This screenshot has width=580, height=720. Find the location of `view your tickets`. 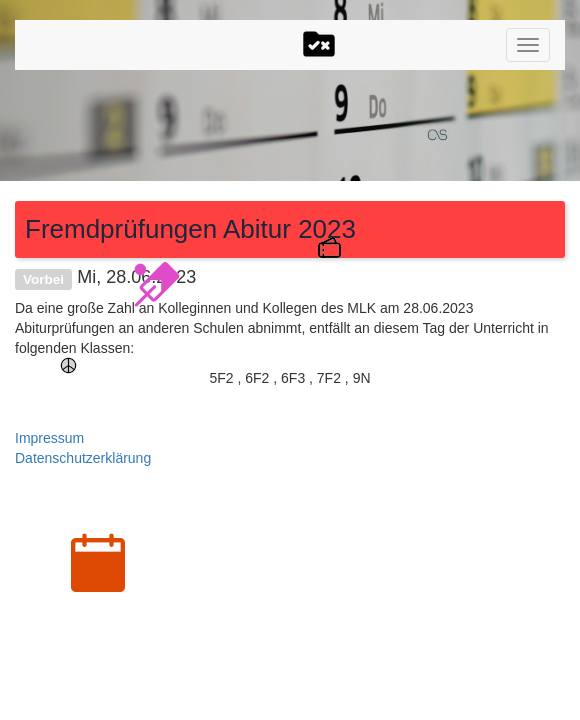

view your tickets is located at coordinates (329, 247).